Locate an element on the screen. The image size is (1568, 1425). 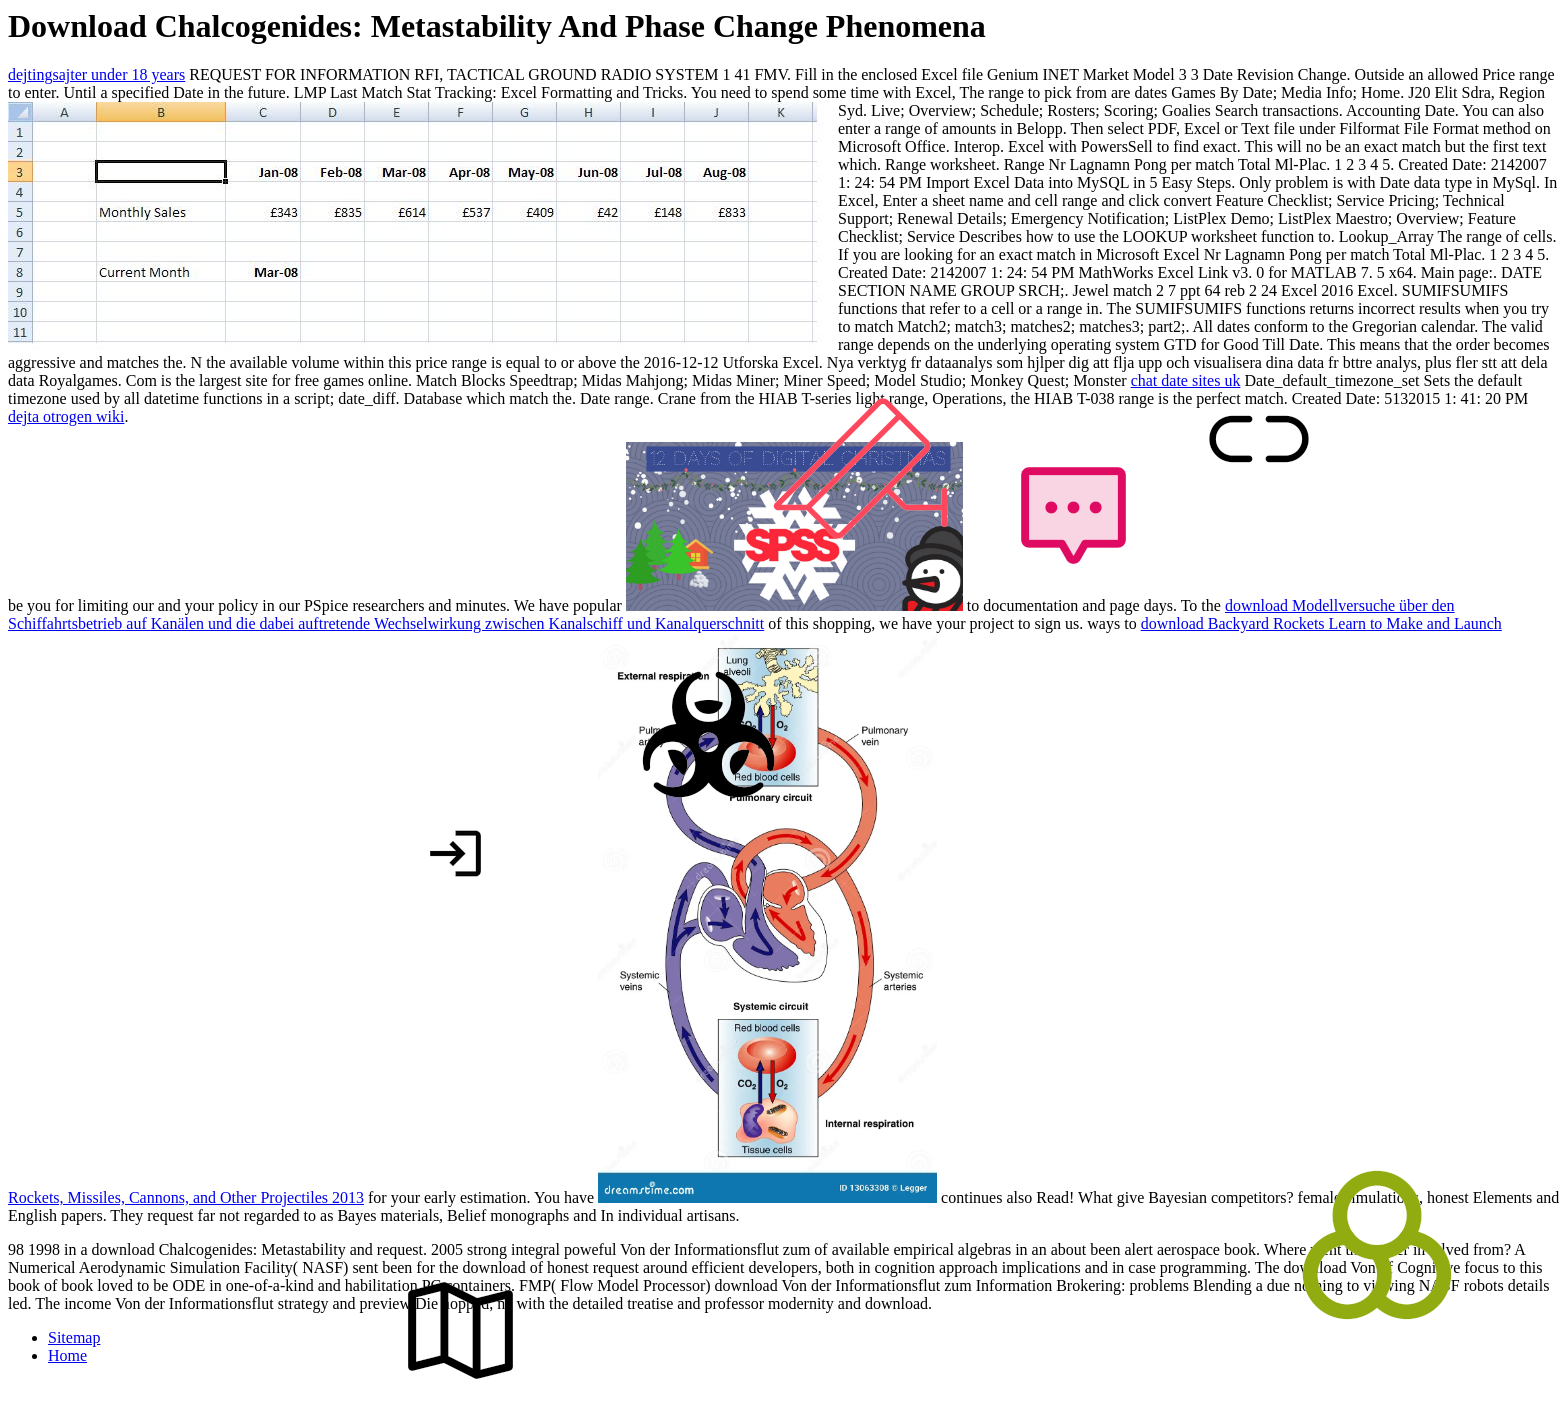
access security camera settings is located at coordinates (860, 479).